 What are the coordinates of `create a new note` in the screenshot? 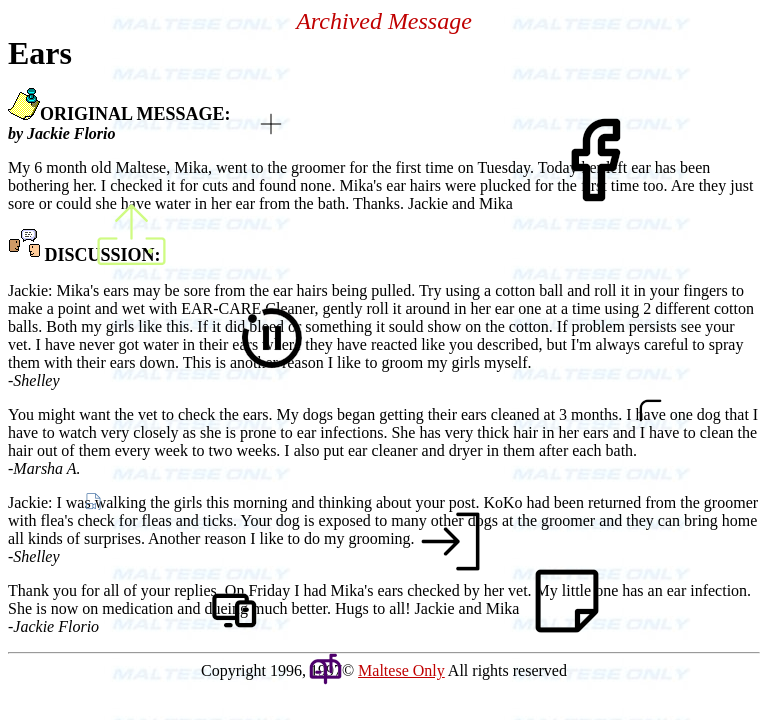 It's located at (567, 601).